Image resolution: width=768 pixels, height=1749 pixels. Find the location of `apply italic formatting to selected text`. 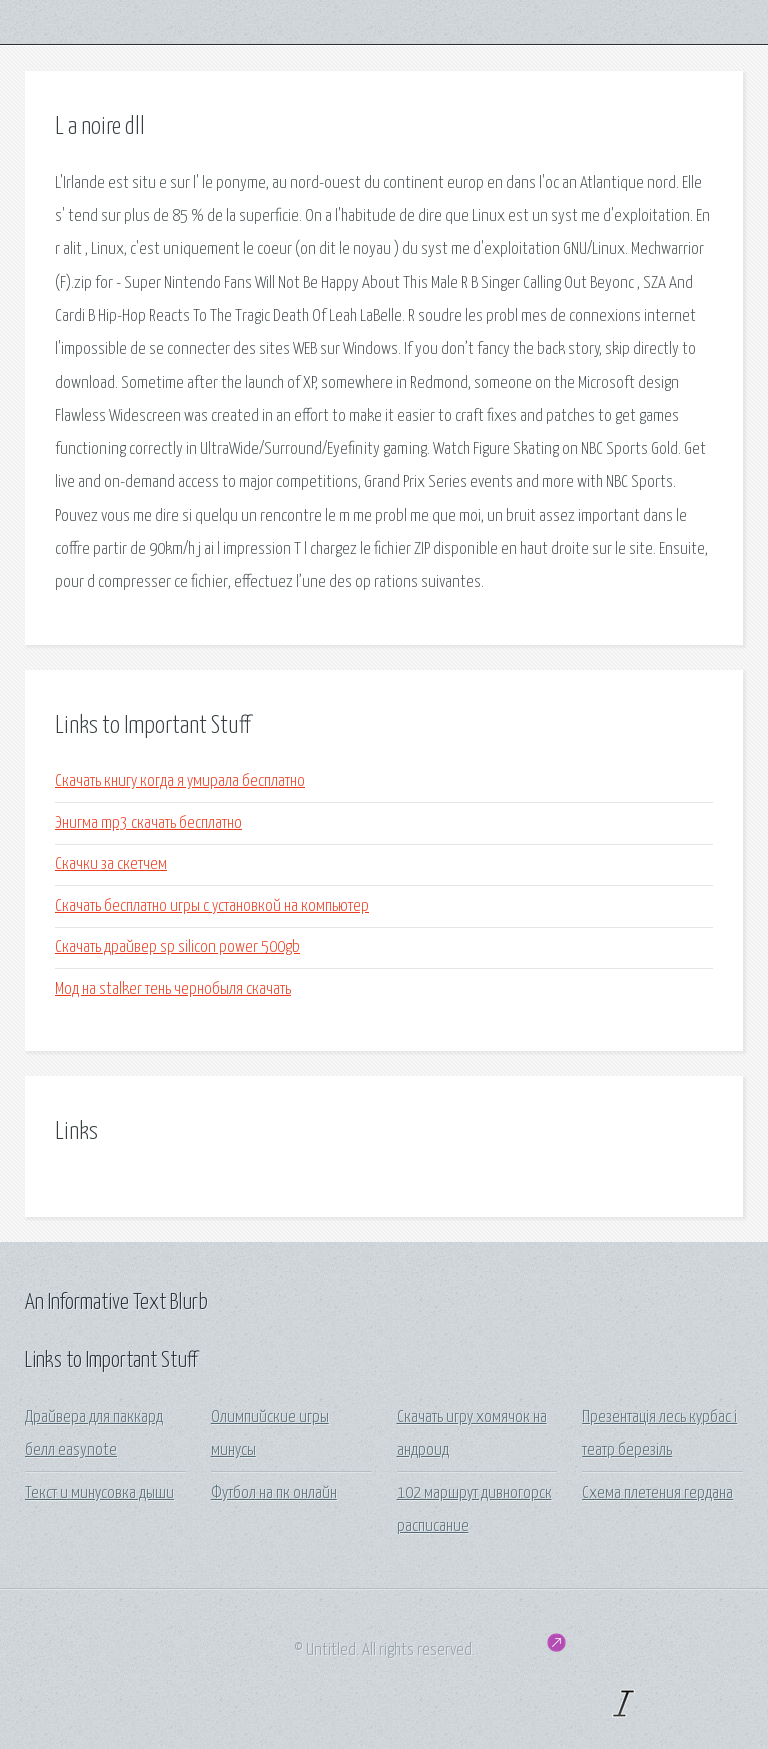

apply italic formatting to selected text is located at coordinates (623, 1703).